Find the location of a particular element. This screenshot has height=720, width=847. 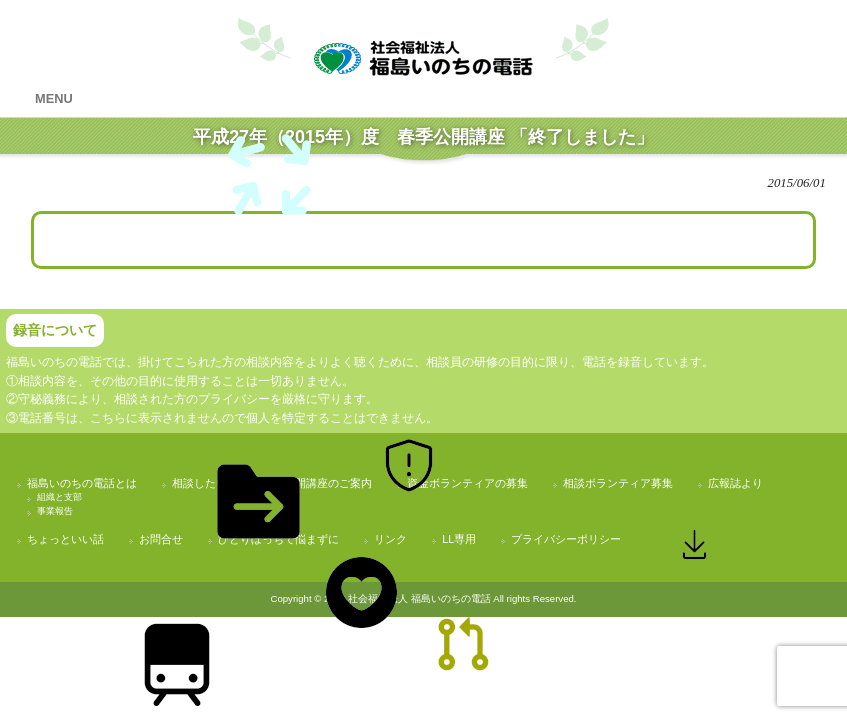

view security alert or warning is located at coordinates (409, 466).